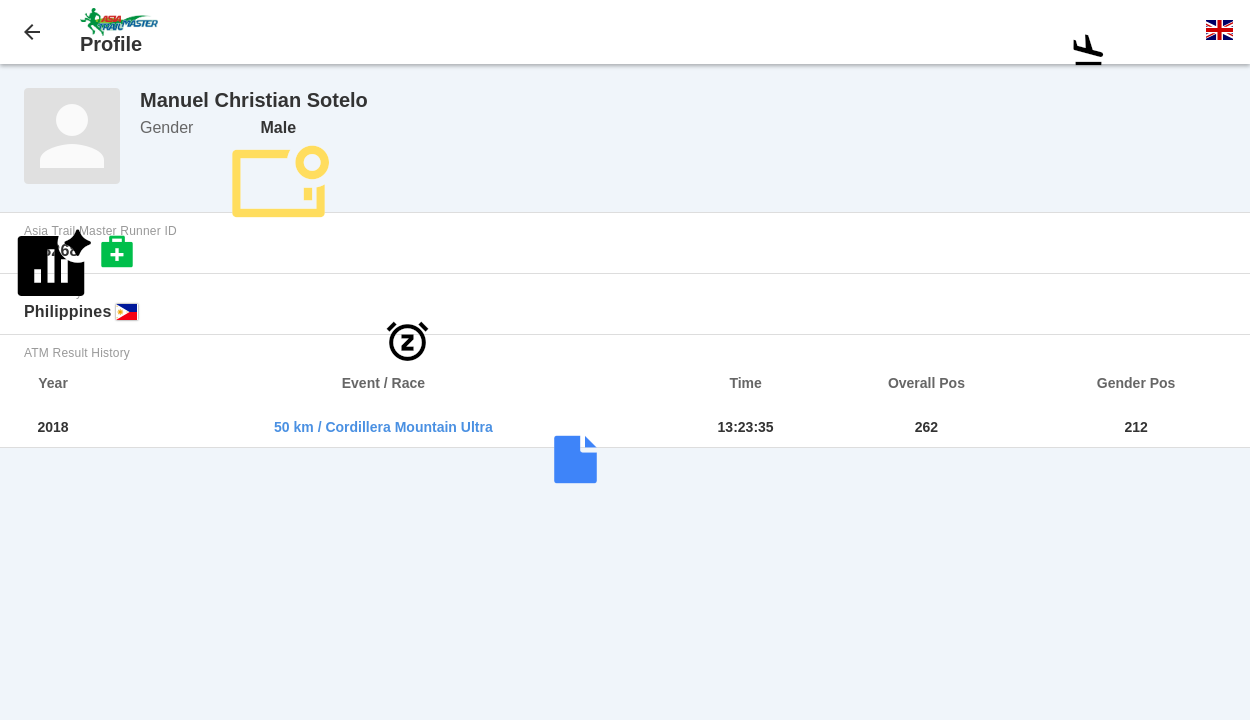  Describe the element at coordinates (117, 253) in the screenshot. I see `access health or medical resources` at that location.